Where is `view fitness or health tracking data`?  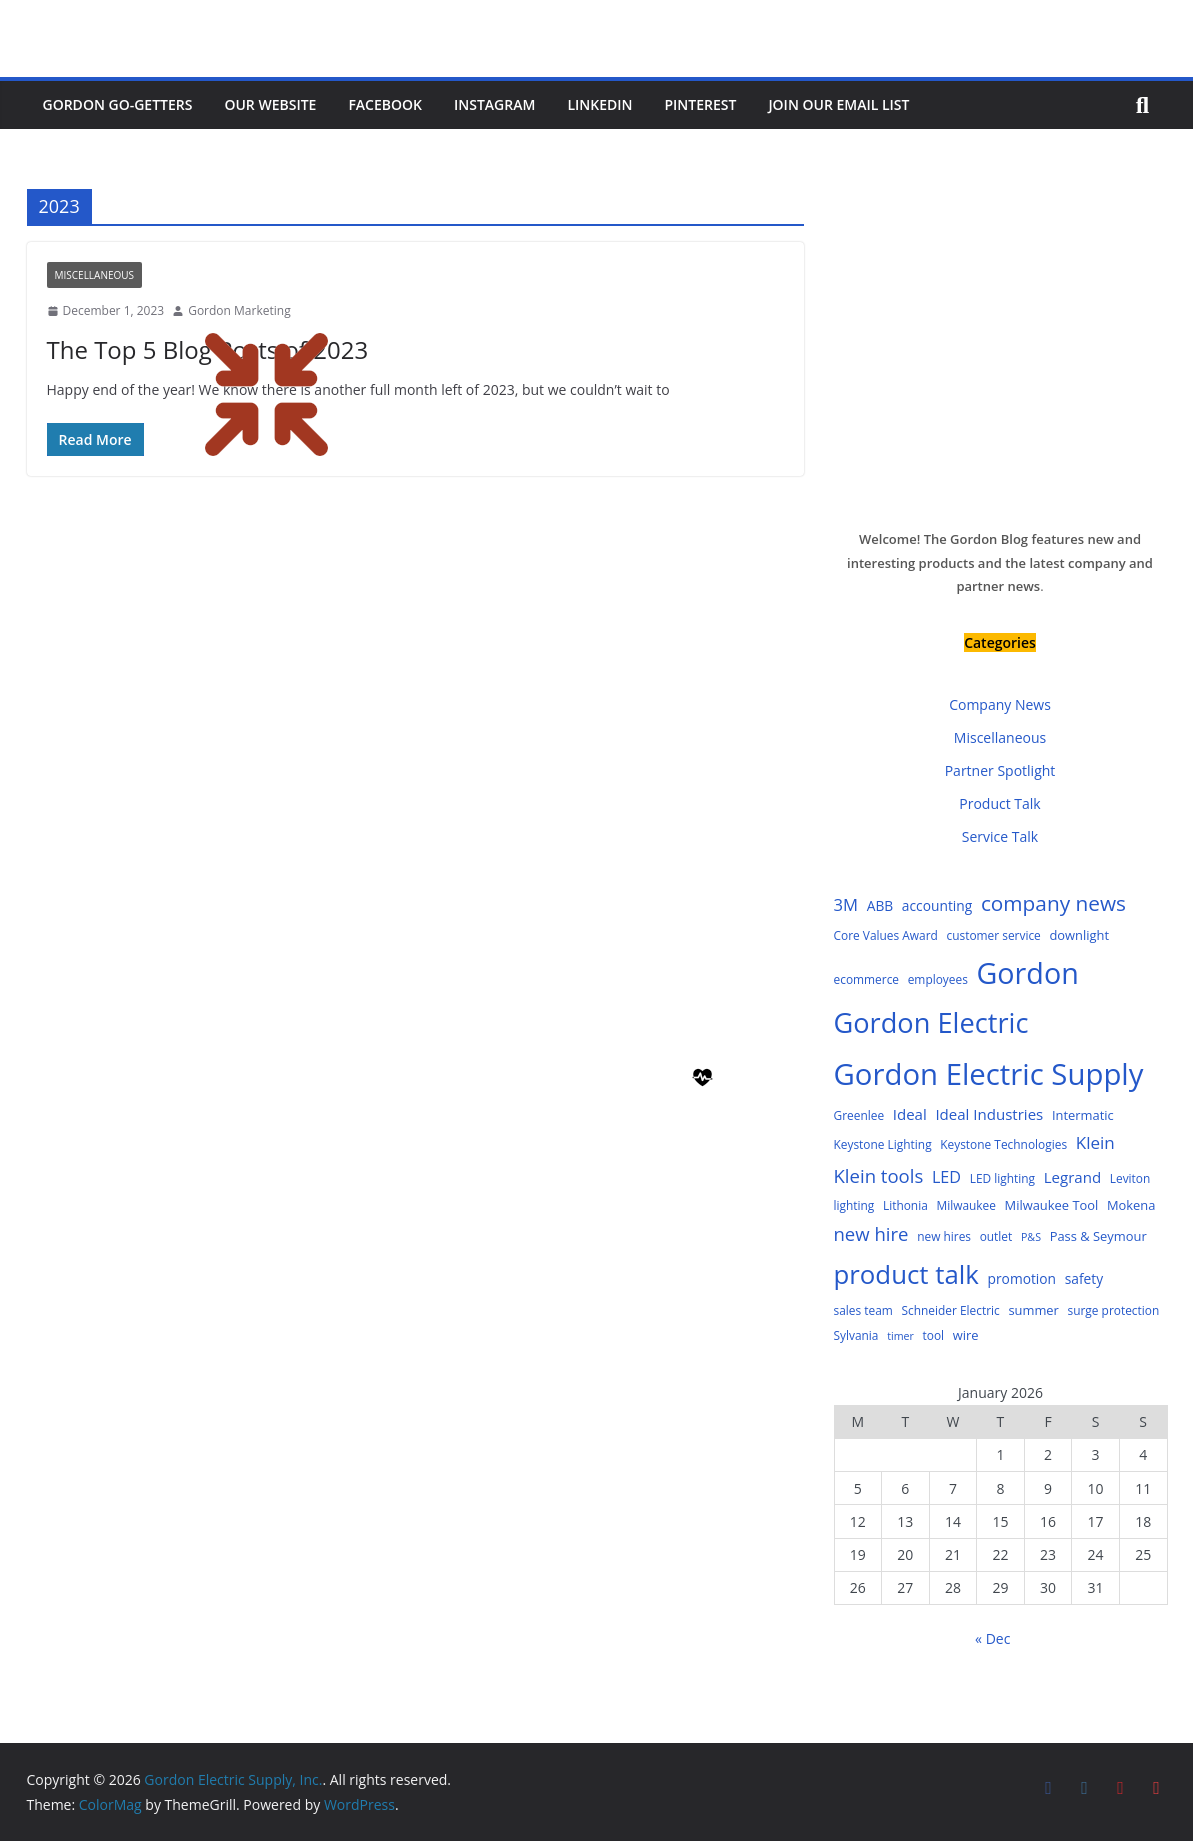
view fitness or health tracking data is located at coordinates (702, 1077).